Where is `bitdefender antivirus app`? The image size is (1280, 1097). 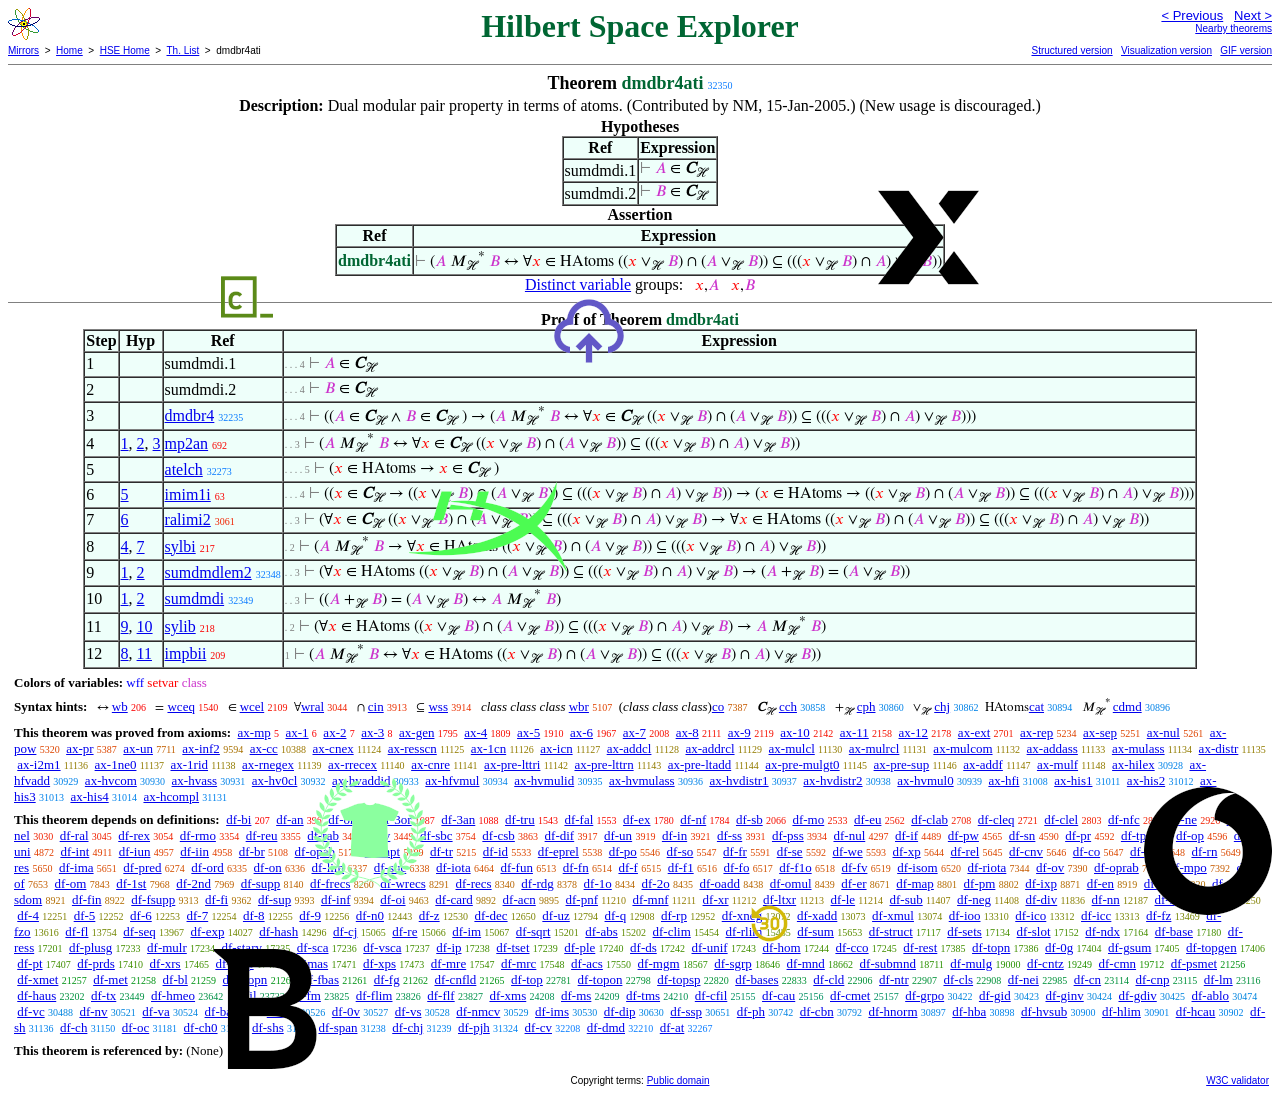
bitdefender antivirus app is located at coordinates (265, 1009).